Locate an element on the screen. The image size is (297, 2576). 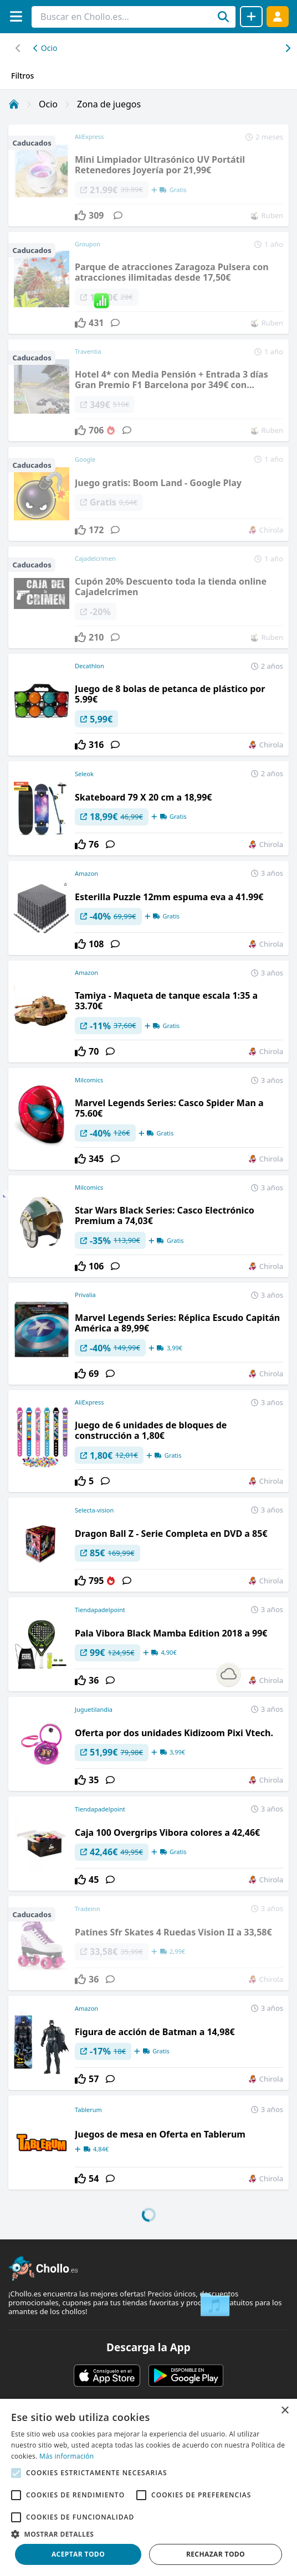
open Numbers spreadsheet app is located at coordinates (101, 301).